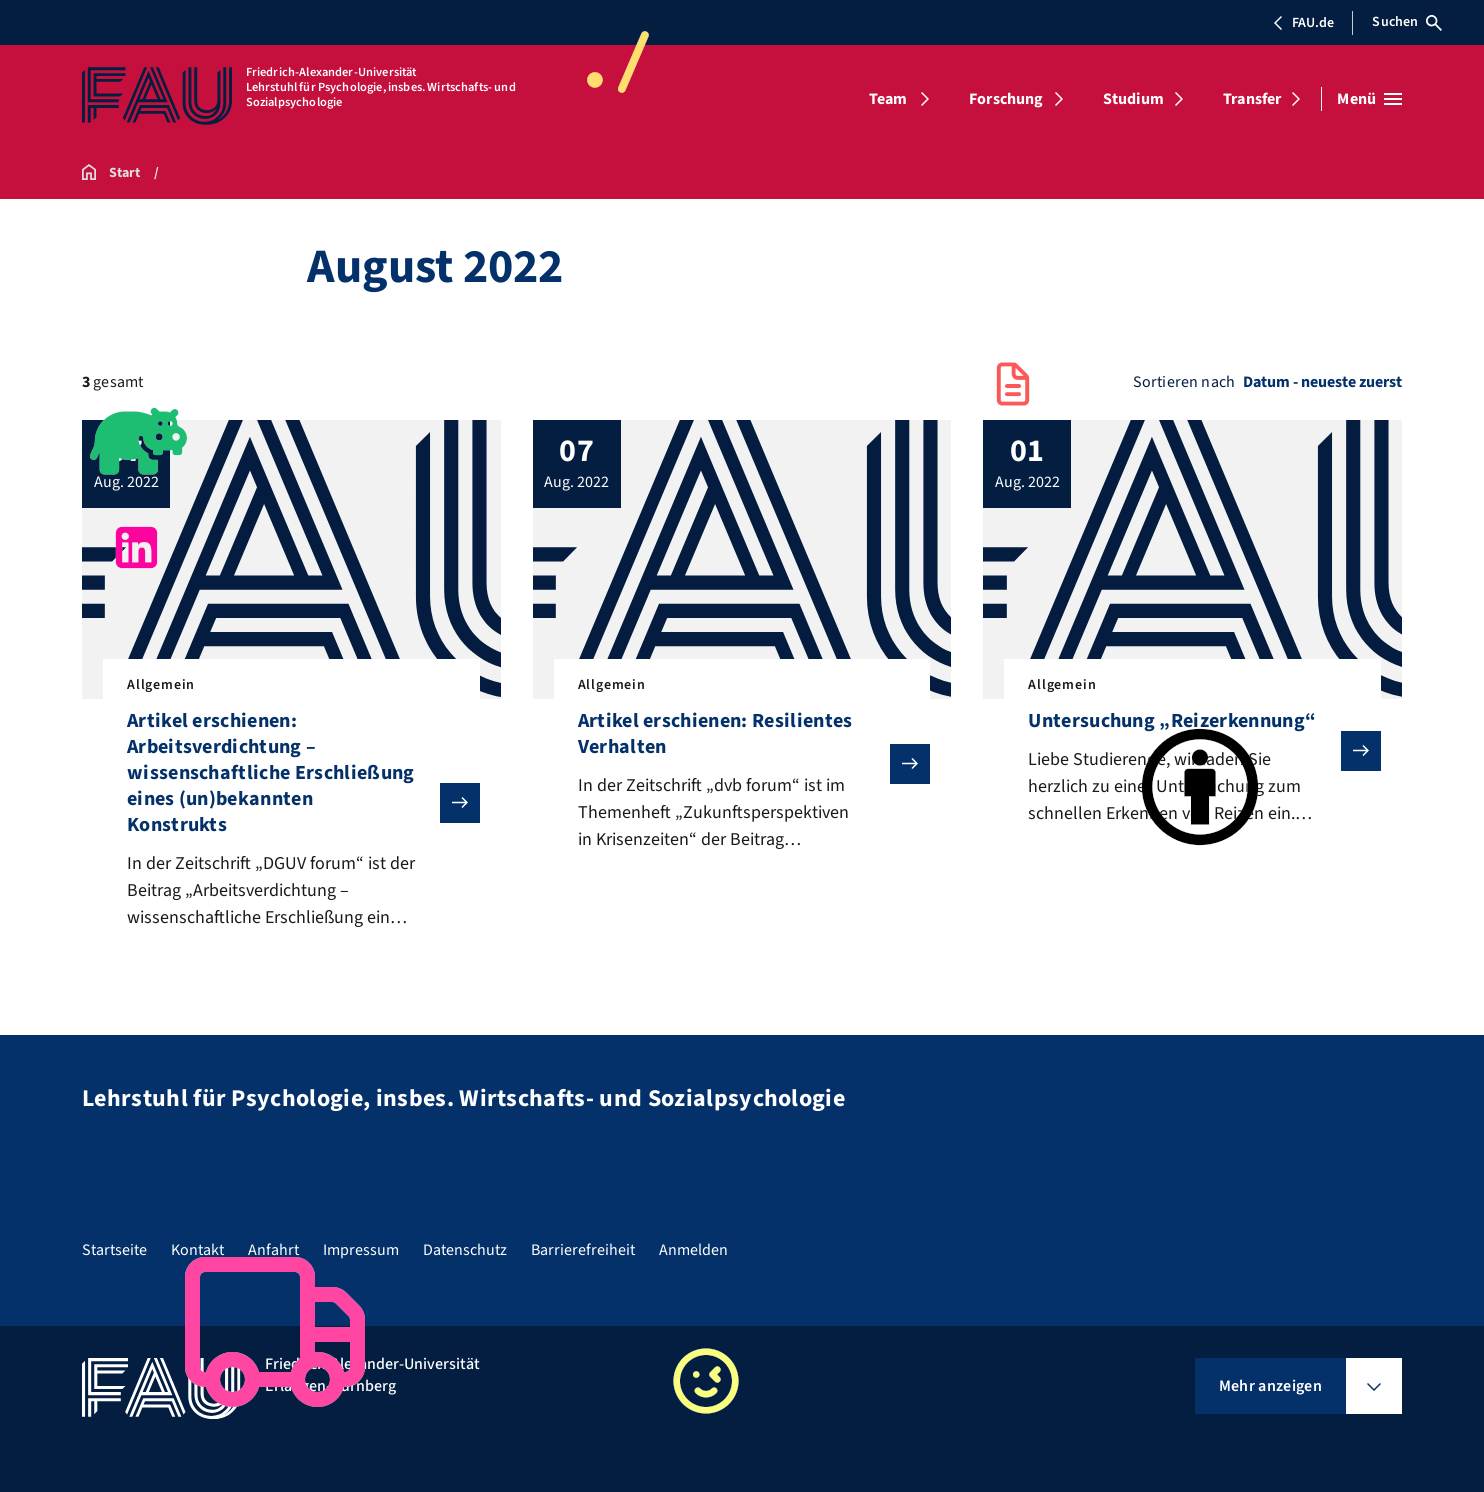 This screenshot has height=1492, width=1484. Describe the element at coordinates (275, 1327) in the screenshot. I see `track your delivery or shipment` at that location.